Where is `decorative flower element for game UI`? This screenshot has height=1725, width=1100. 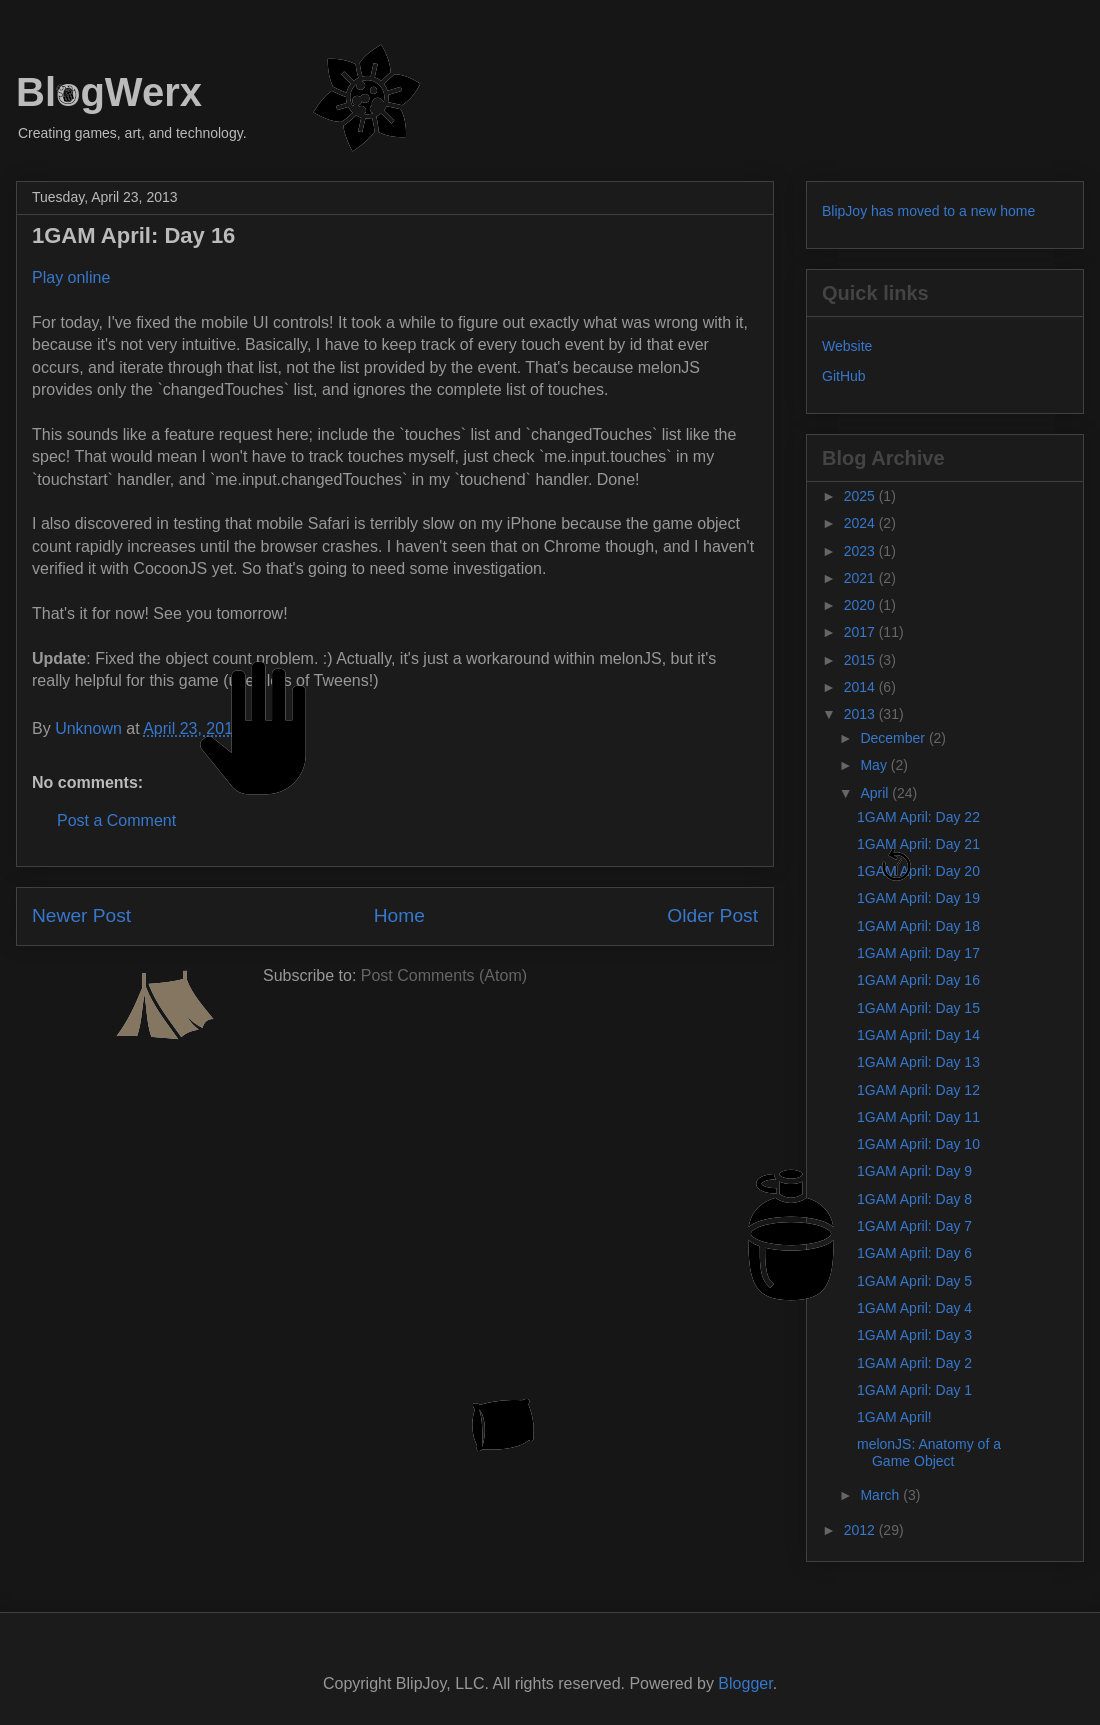 decorative flower element for game UI is located at coordinates (367, 98).